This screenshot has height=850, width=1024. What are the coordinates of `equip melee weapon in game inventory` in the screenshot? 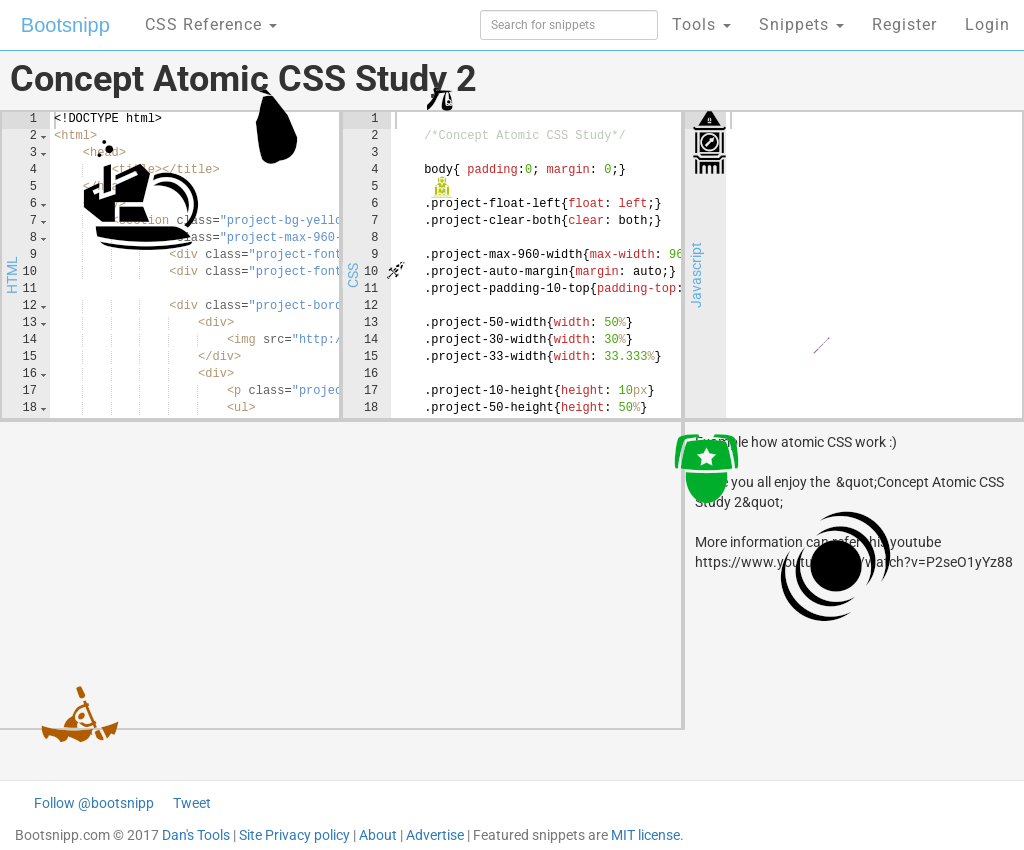 It's located at (821, 345).